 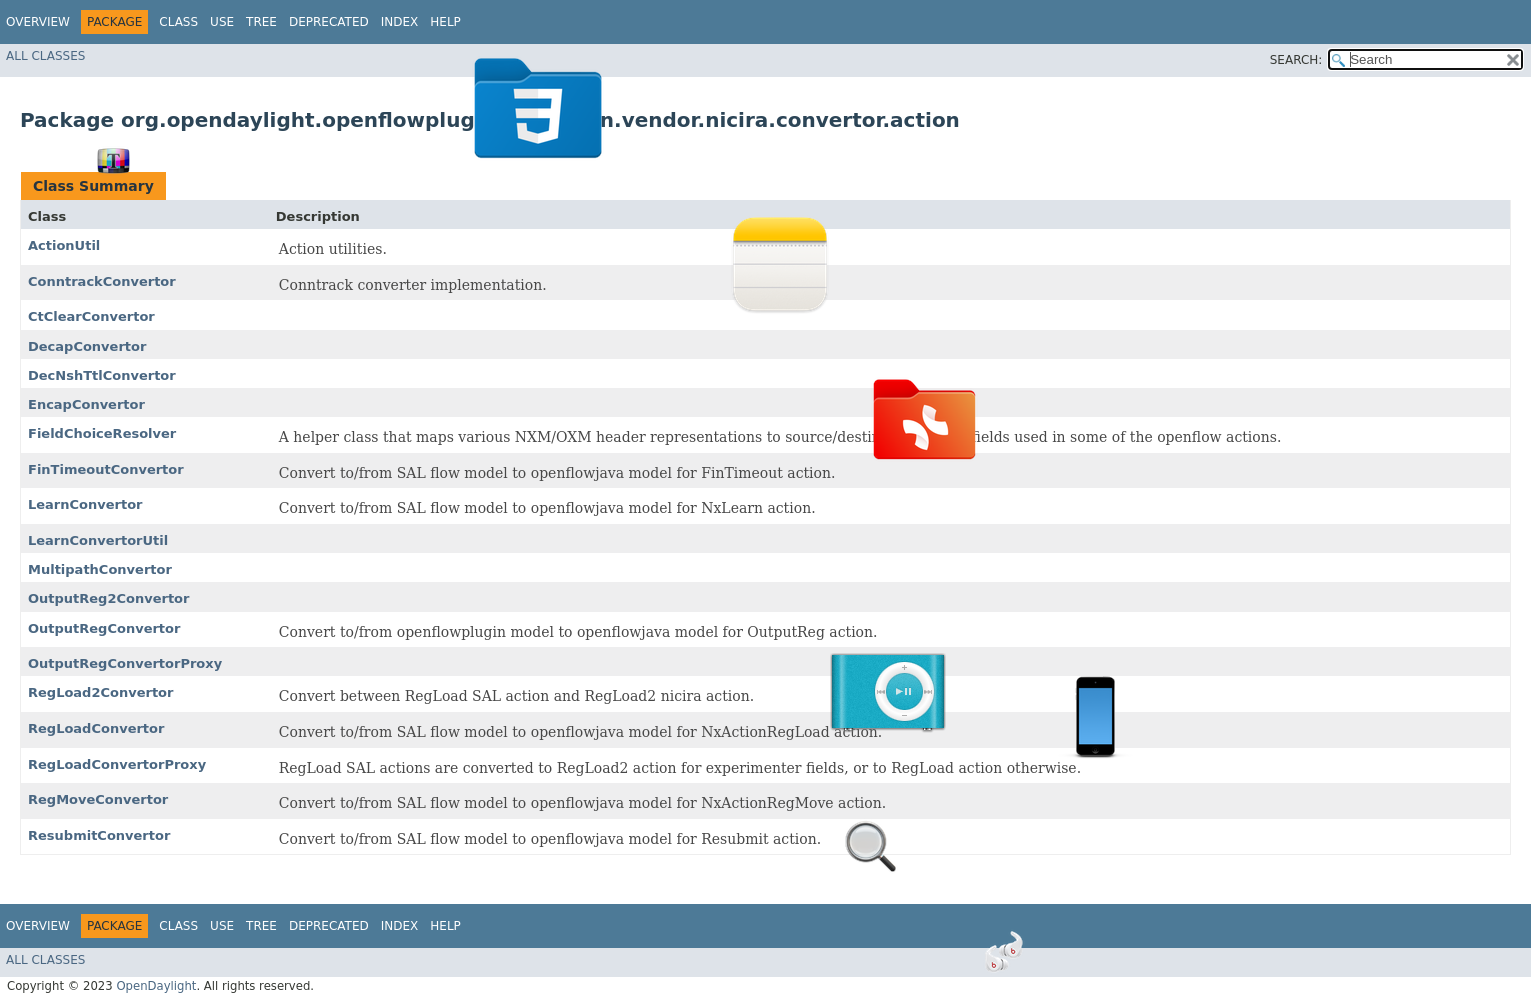 I want to click on access text and title generator tools, so click(x=113, y=162).